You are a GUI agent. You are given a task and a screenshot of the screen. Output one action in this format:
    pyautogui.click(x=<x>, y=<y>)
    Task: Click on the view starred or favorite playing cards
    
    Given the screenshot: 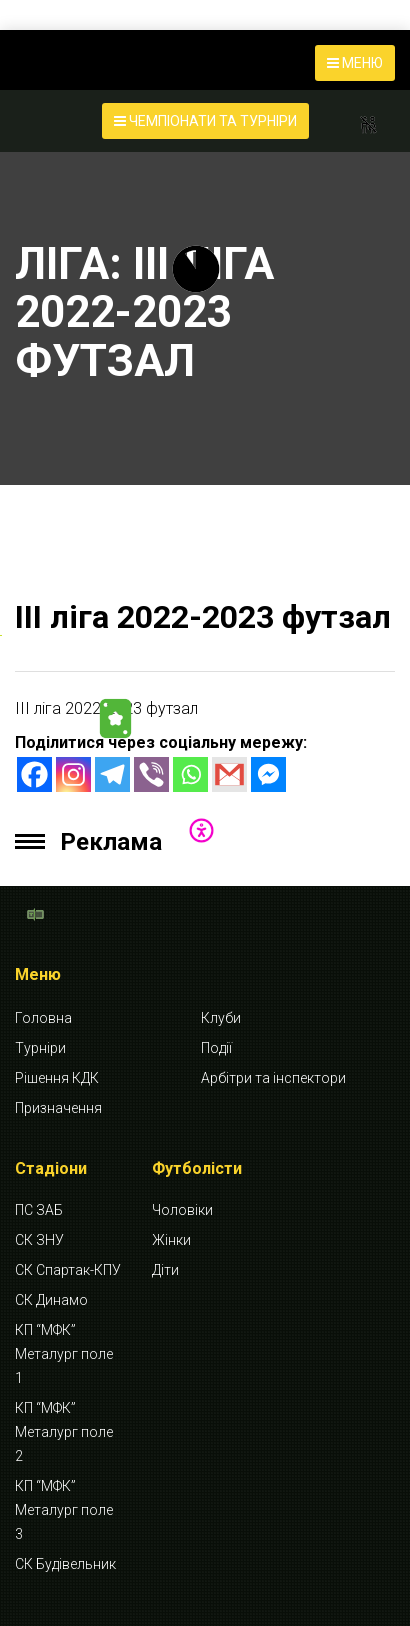 What is the action you would take?
    pyautogui.click(x=115, y=718)
    